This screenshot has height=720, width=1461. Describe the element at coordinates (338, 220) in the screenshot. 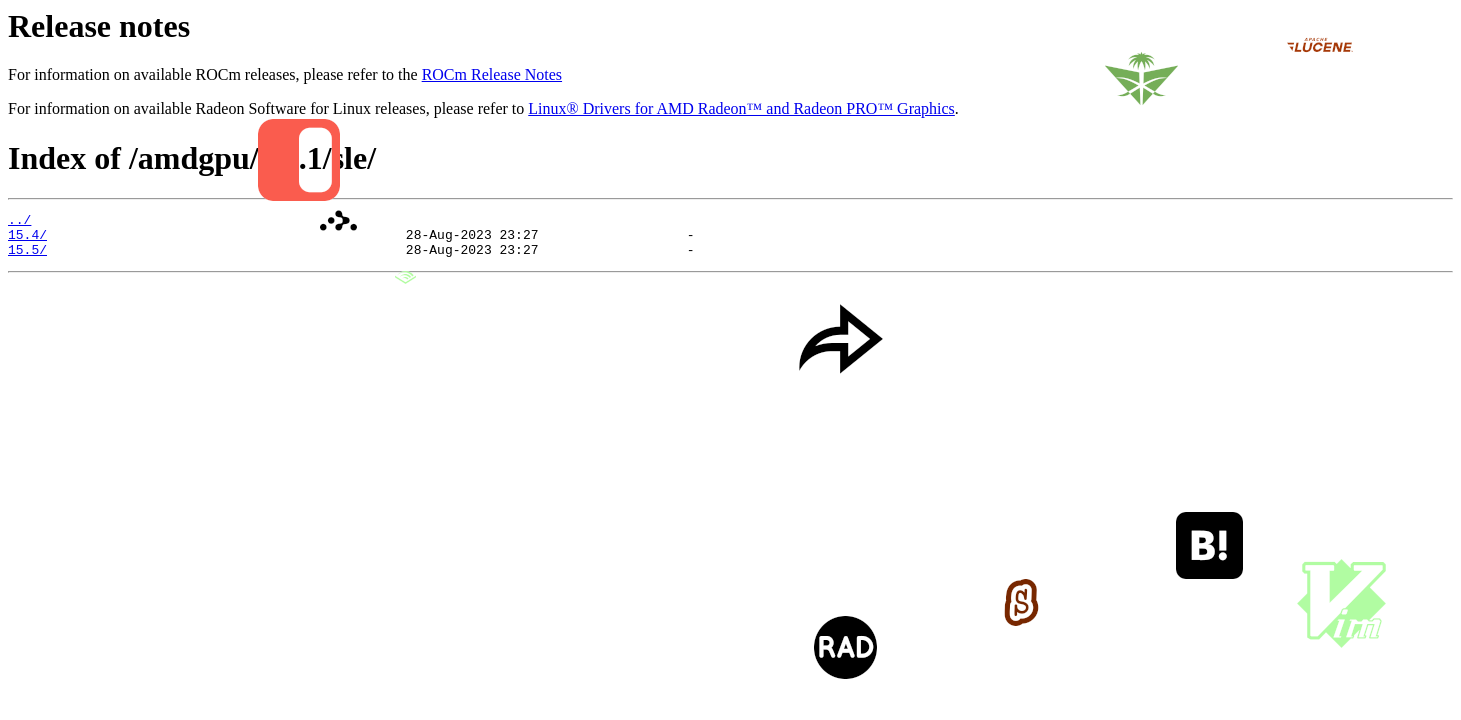

I see `react router library logo` at that location.